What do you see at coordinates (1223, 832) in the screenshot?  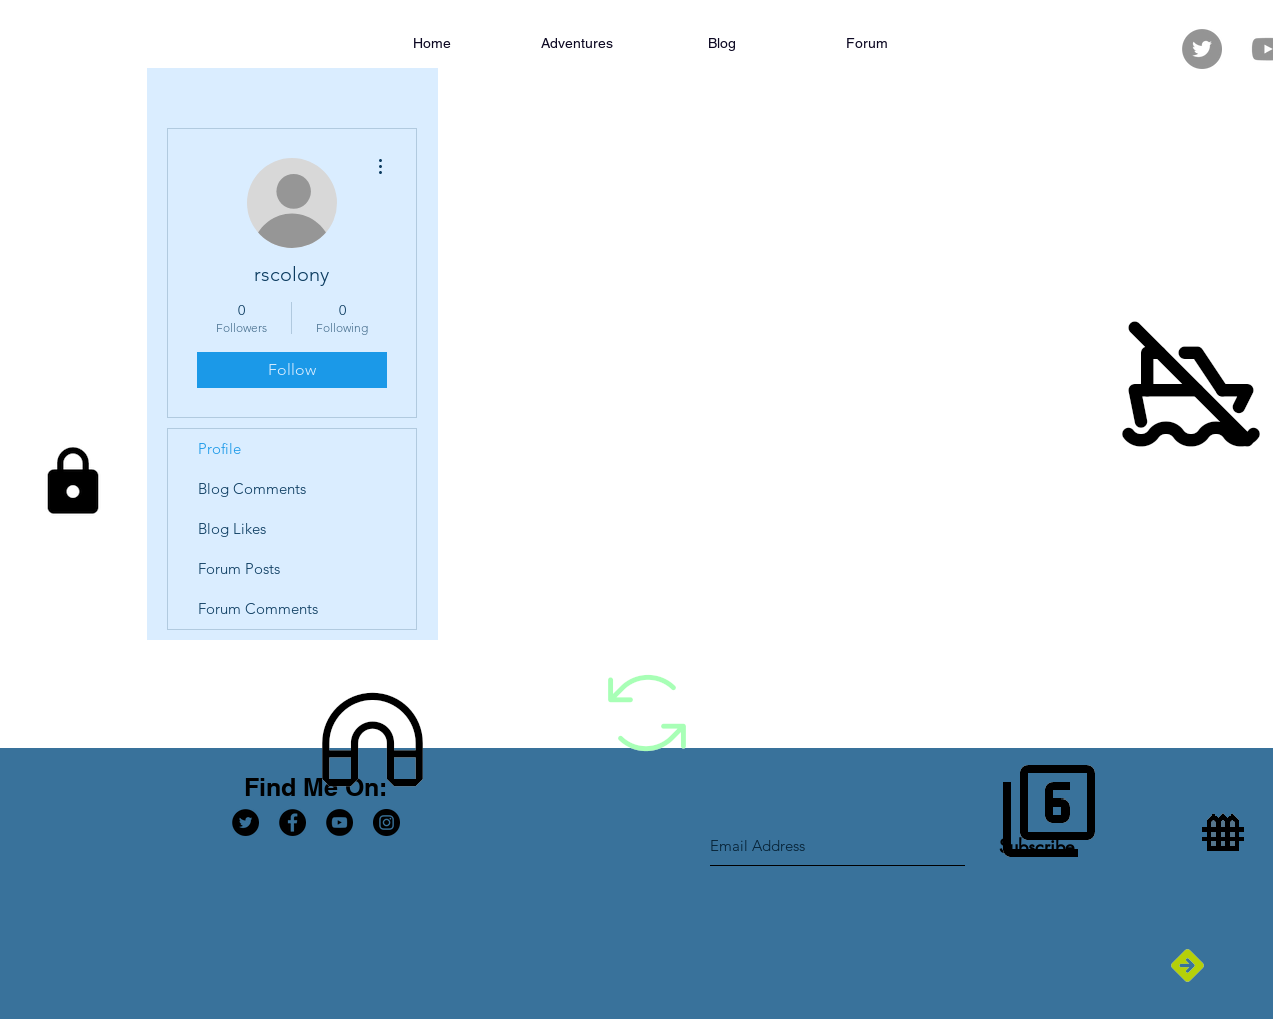 I see `access fence or boundary settings` at bounding box center [1223, 832].